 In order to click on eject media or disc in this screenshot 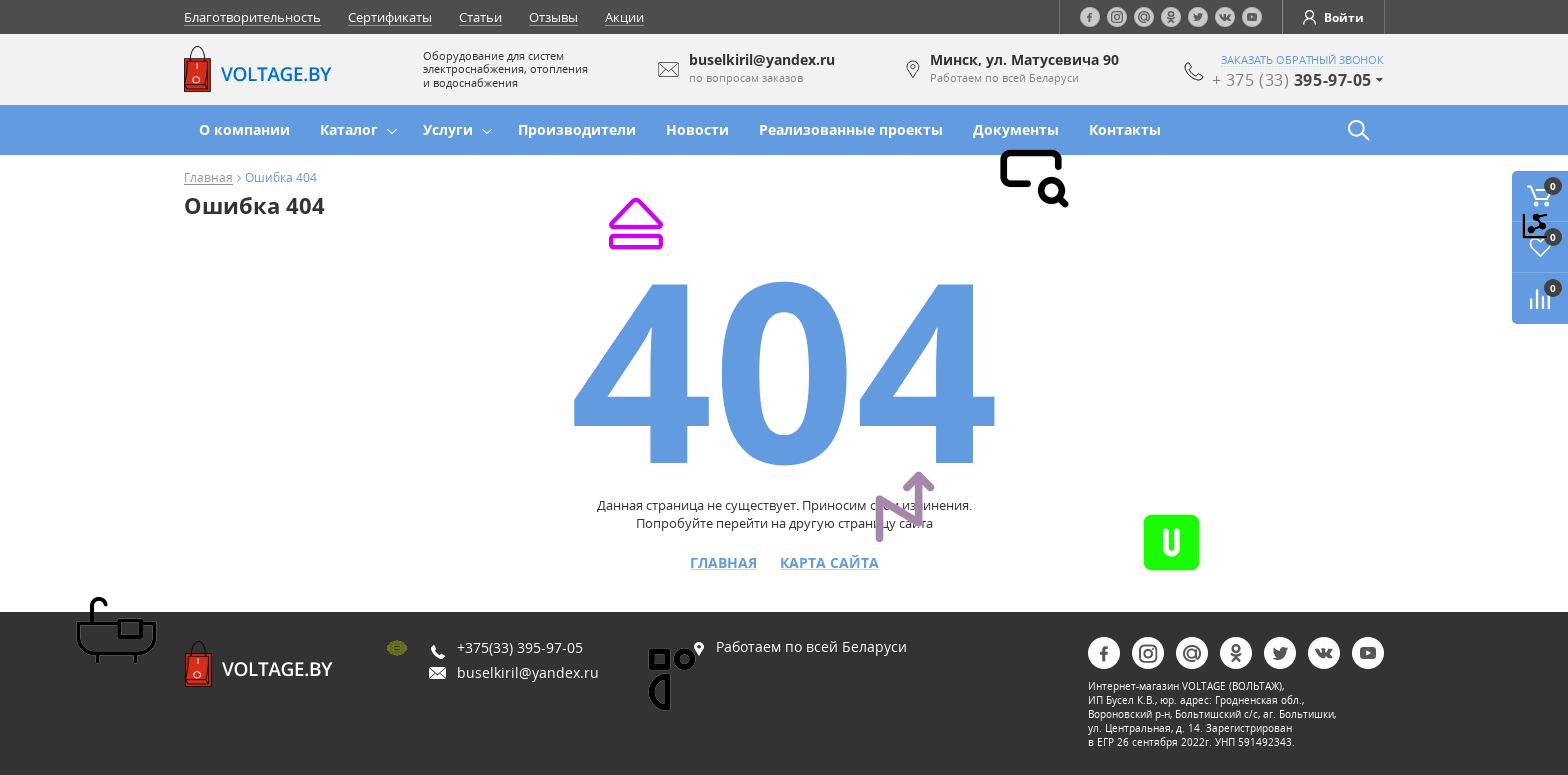, I will do `click(636, 227)`.